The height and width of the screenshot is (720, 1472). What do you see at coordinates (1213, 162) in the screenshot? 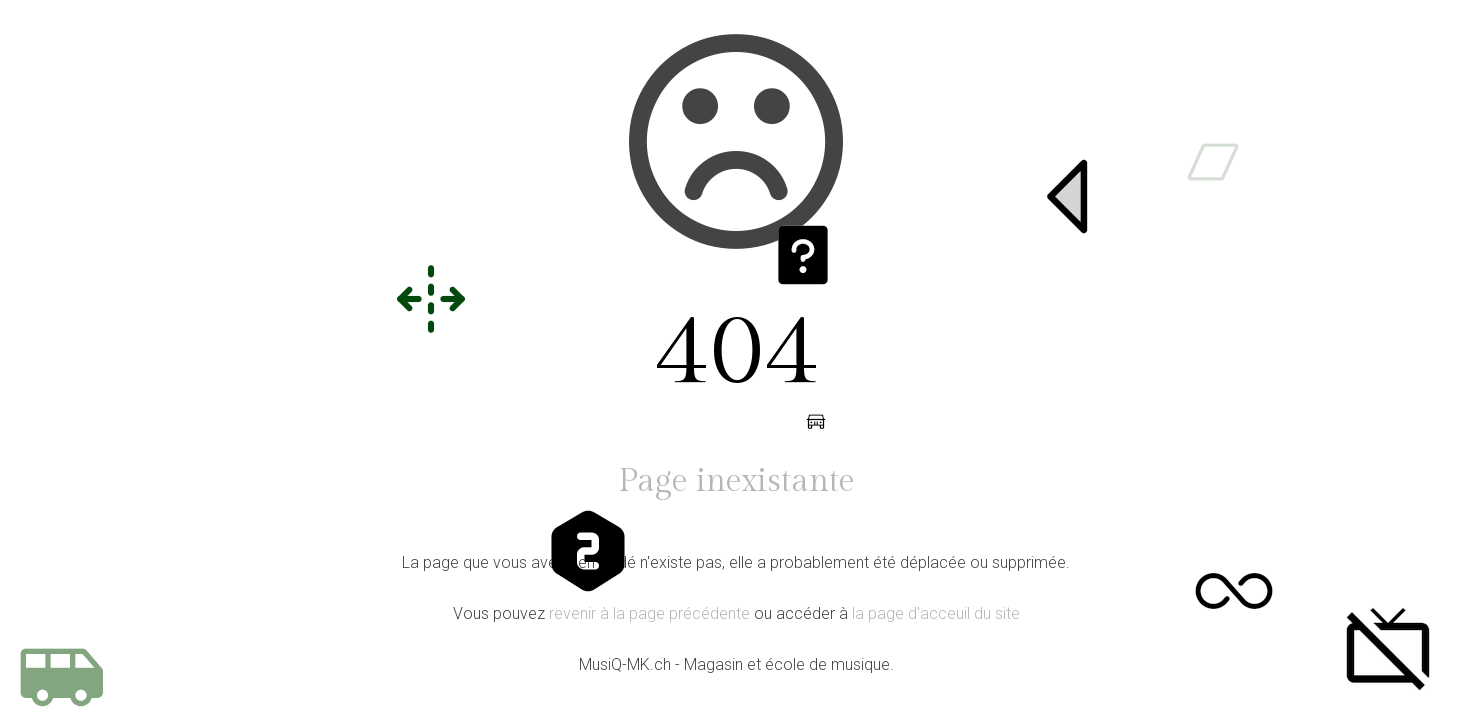
I see `select parallelogram shape tool` at bounding box center [1213, 162].